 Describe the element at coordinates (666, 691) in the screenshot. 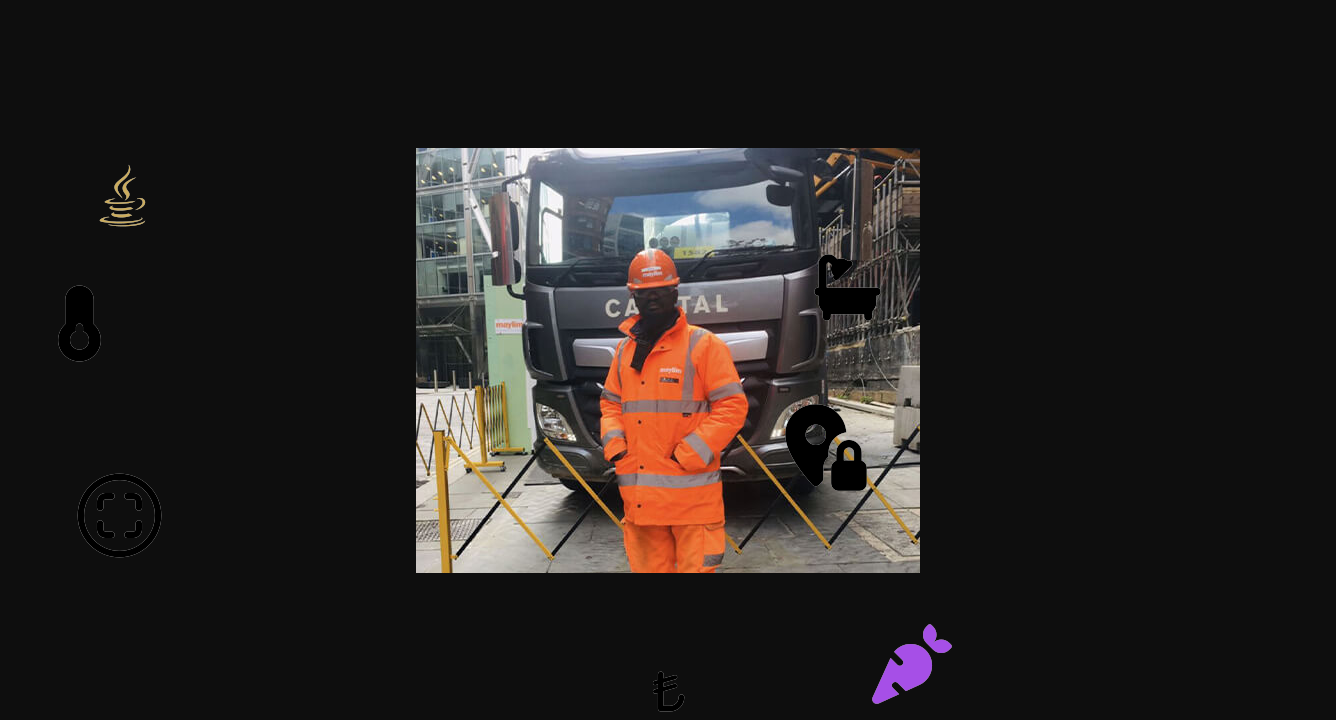

I see `indicates price or payment in Turkish lira` at that location.